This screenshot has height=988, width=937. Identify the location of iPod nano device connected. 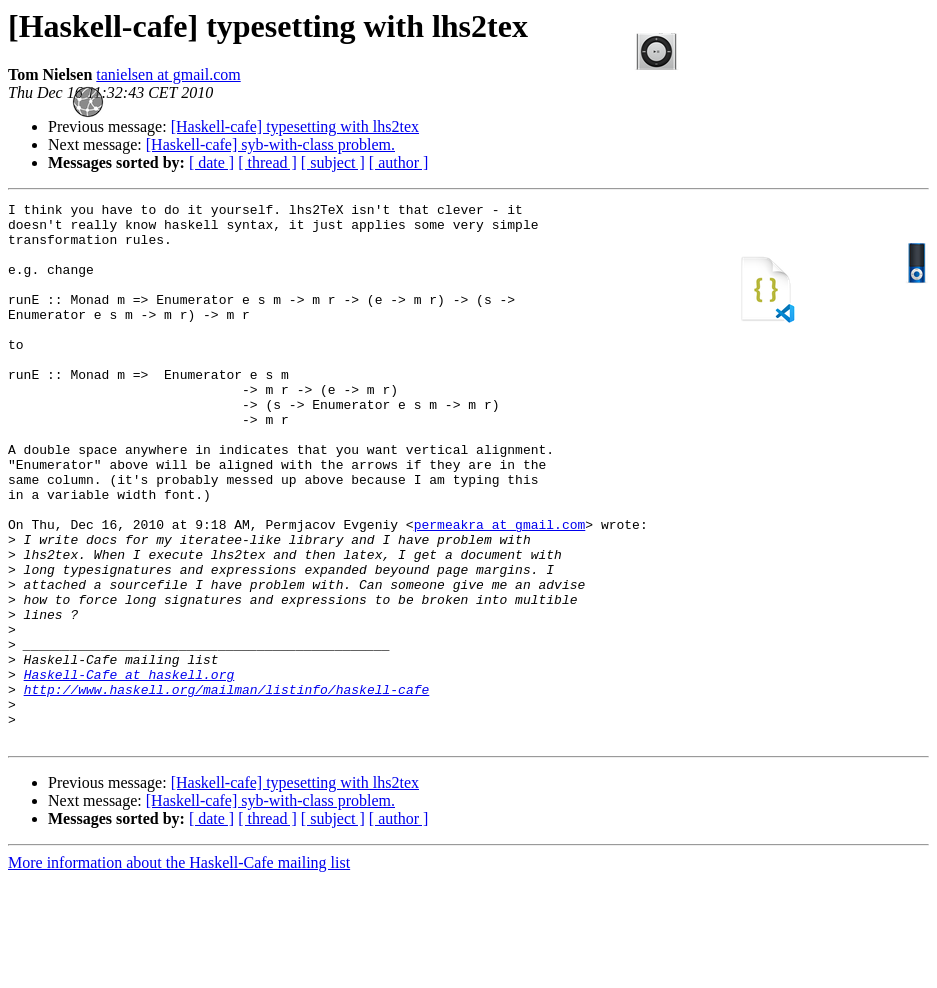
(916, 263).